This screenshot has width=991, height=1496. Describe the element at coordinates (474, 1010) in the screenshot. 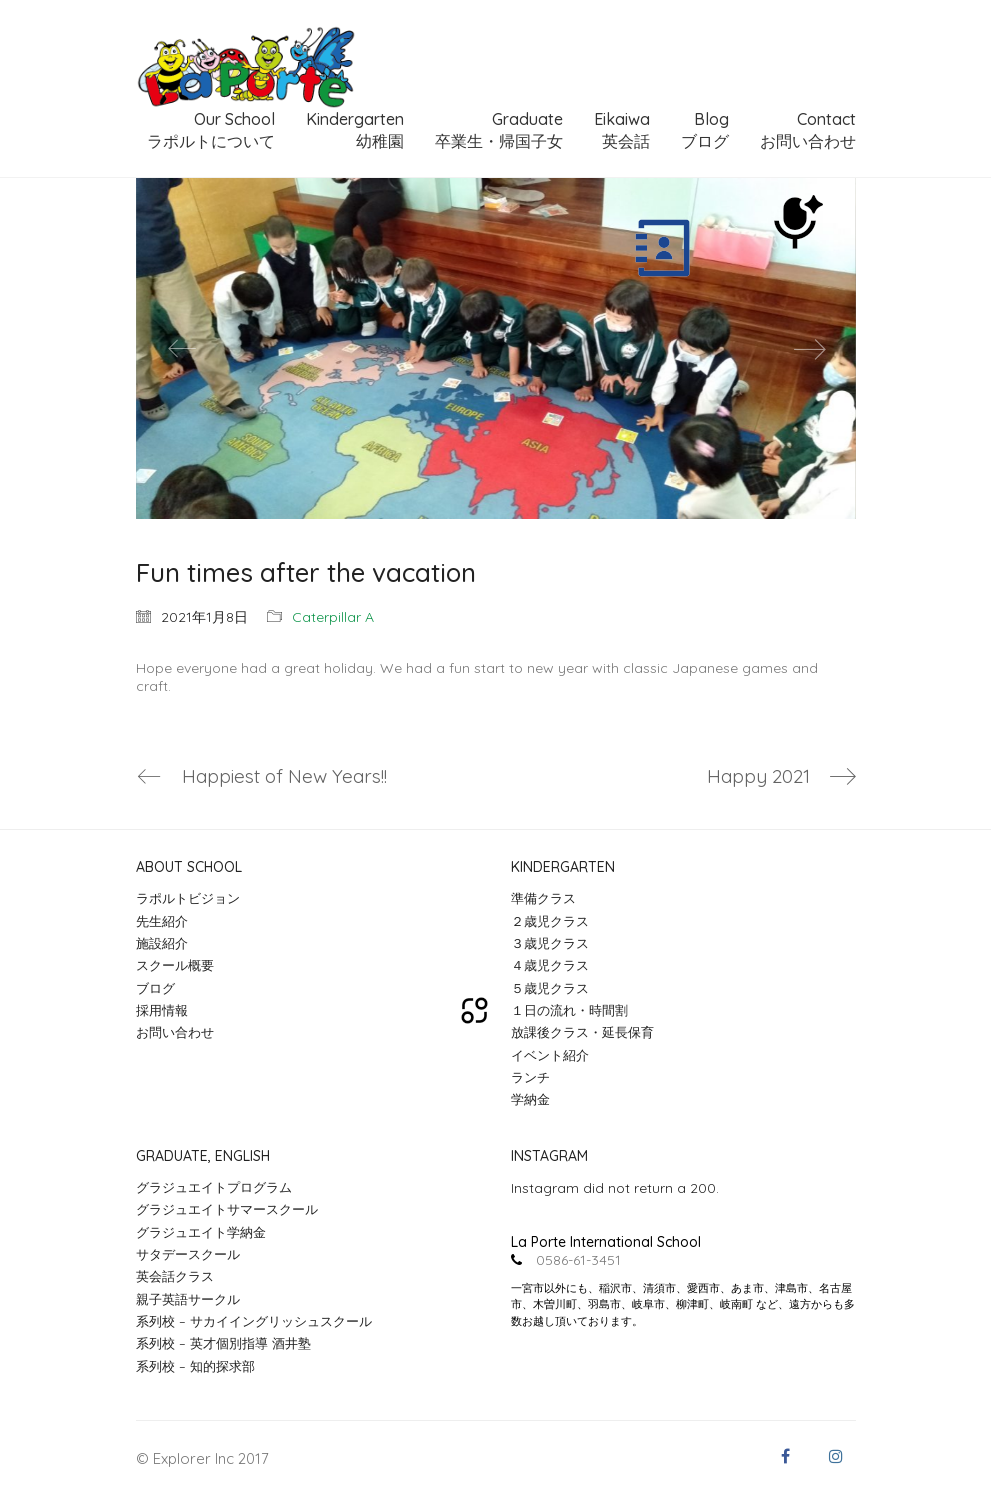

I see `exchange or convert currency` at that location.